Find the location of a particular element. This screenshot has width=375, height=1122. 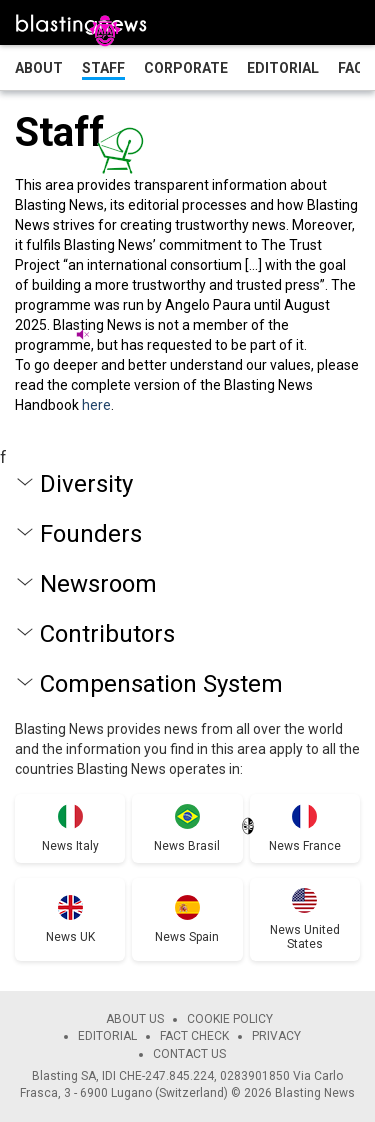

select clown or jester character is located at coordinates (105, 31).